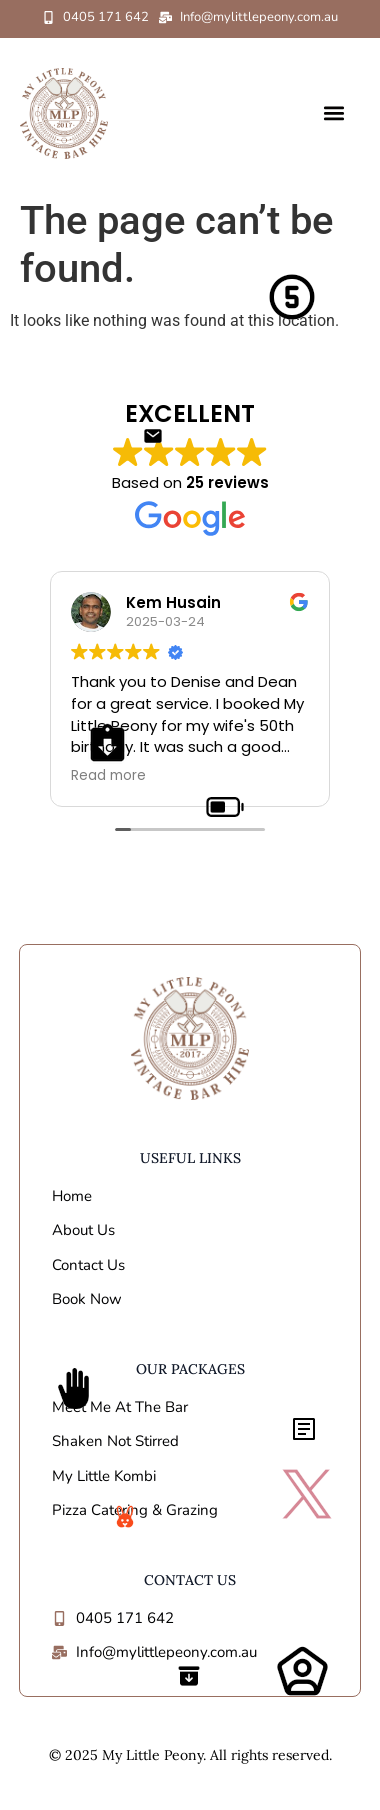 The width and height of the screenshot is (380, 1810). What do you see at coordinates (292, 297) in the screenshot?
I see `step 5 in a multi-step process` at bounding box center [292, 297].